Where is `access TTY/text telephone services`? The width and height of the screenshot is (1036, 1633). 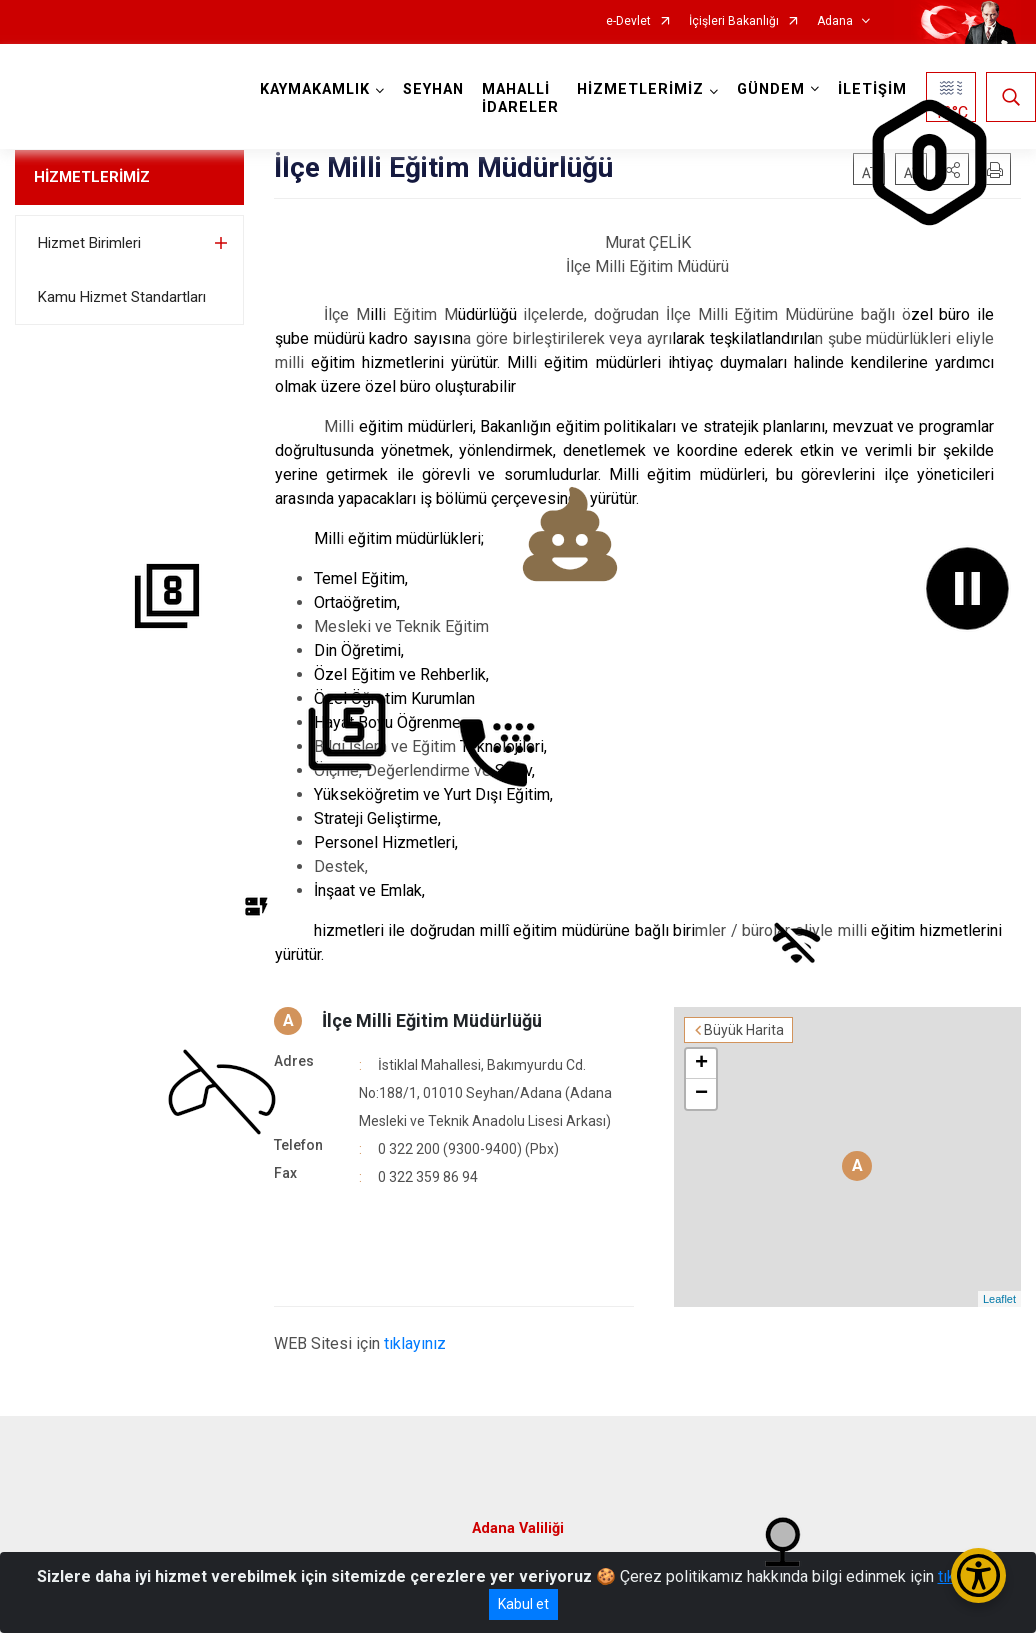 access TTY/text telephone services is located at coordinates (497, 753).